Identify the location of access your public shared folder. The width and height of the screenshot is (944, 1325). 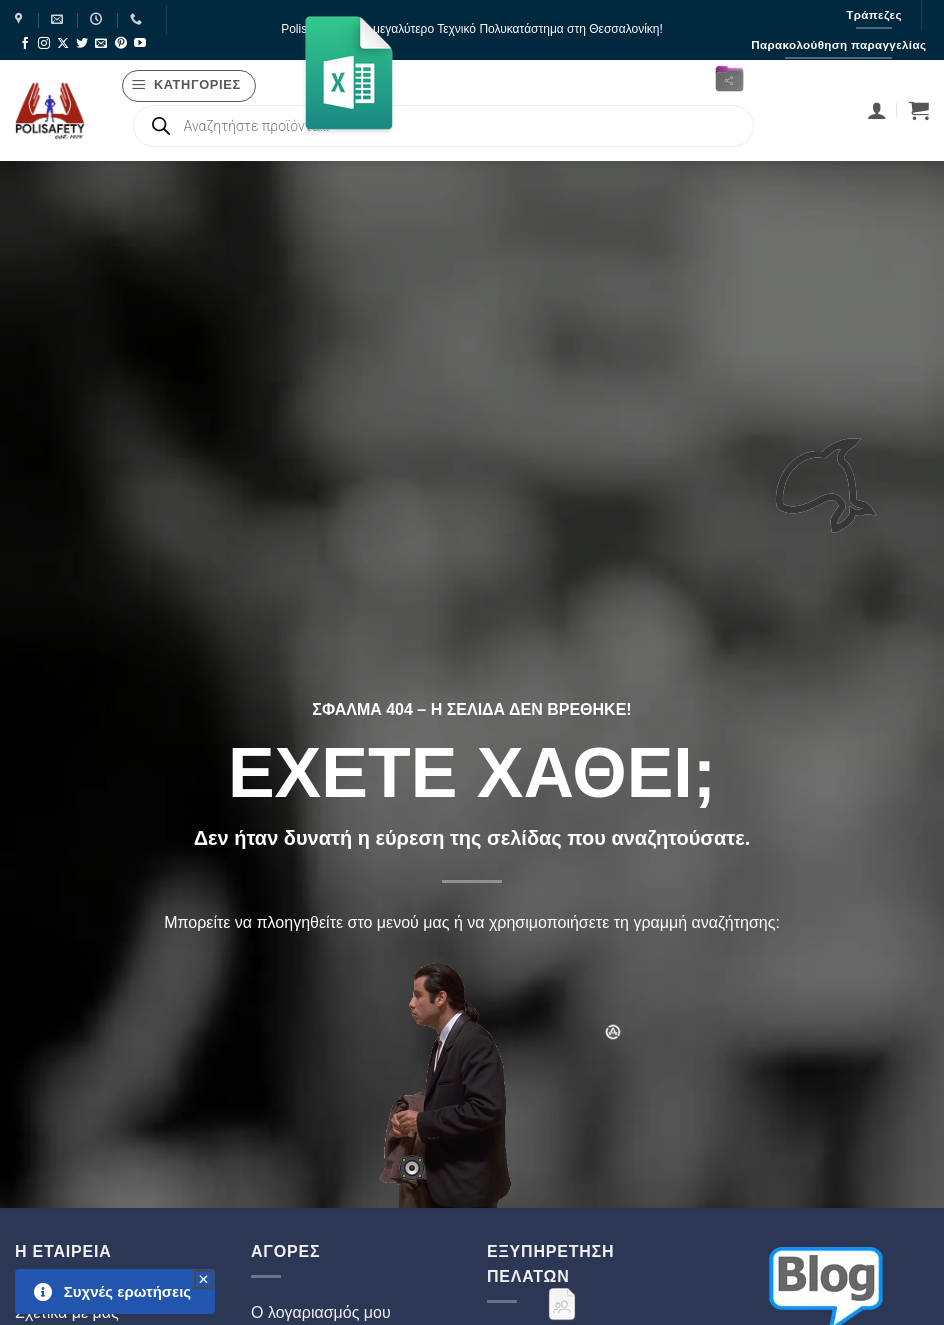
(729, 78).